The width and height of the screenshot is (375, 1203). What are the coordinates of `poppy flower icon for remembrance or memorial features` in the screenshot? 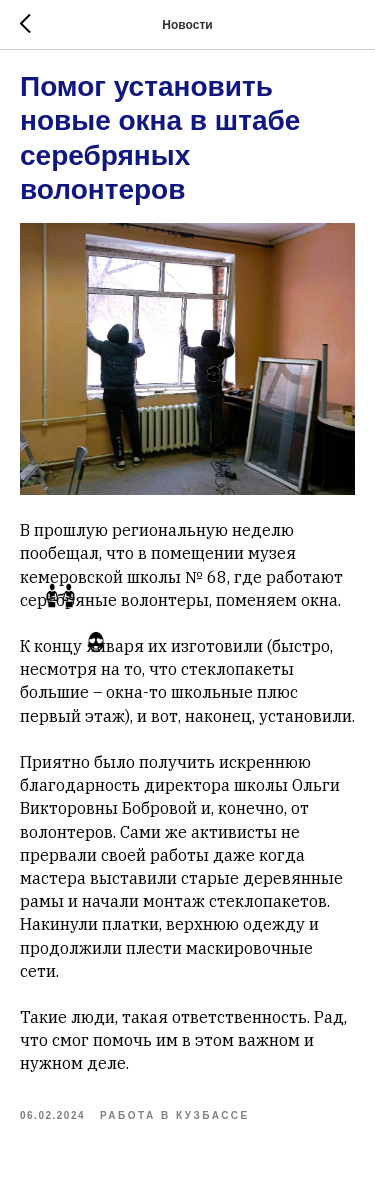 It's located at (215, 372).